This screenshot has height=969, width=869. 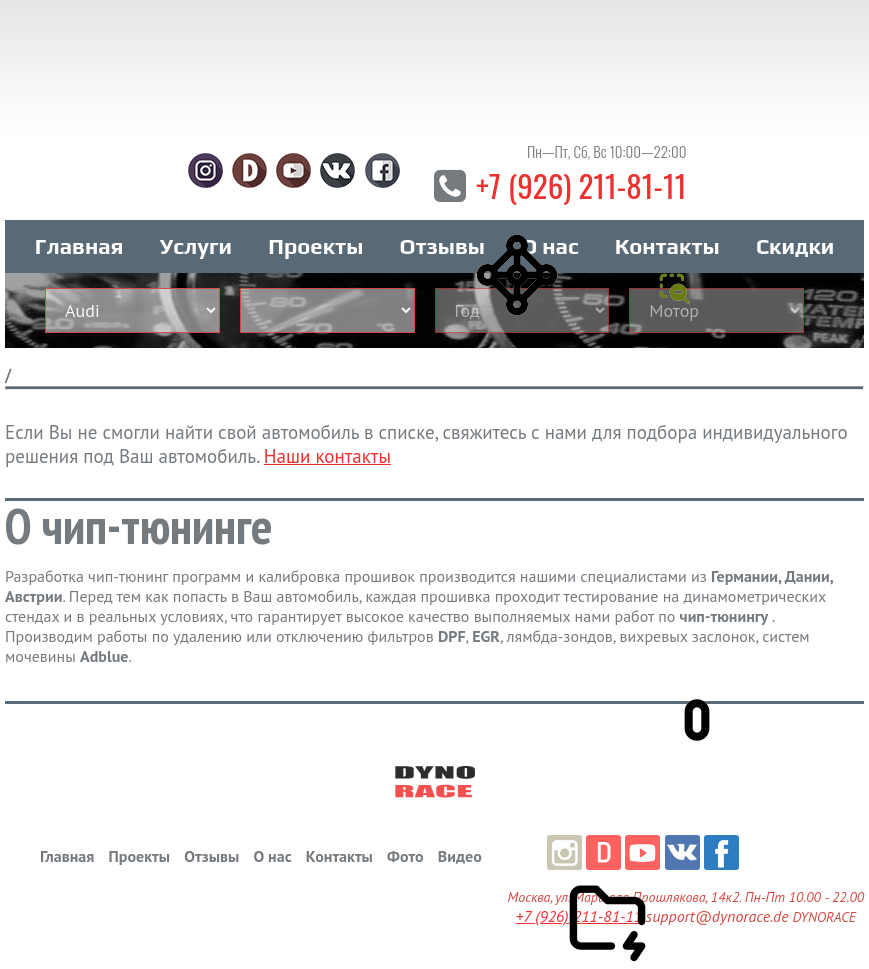 I want to click on access power-related files or settings, so click(x=607, y=919).